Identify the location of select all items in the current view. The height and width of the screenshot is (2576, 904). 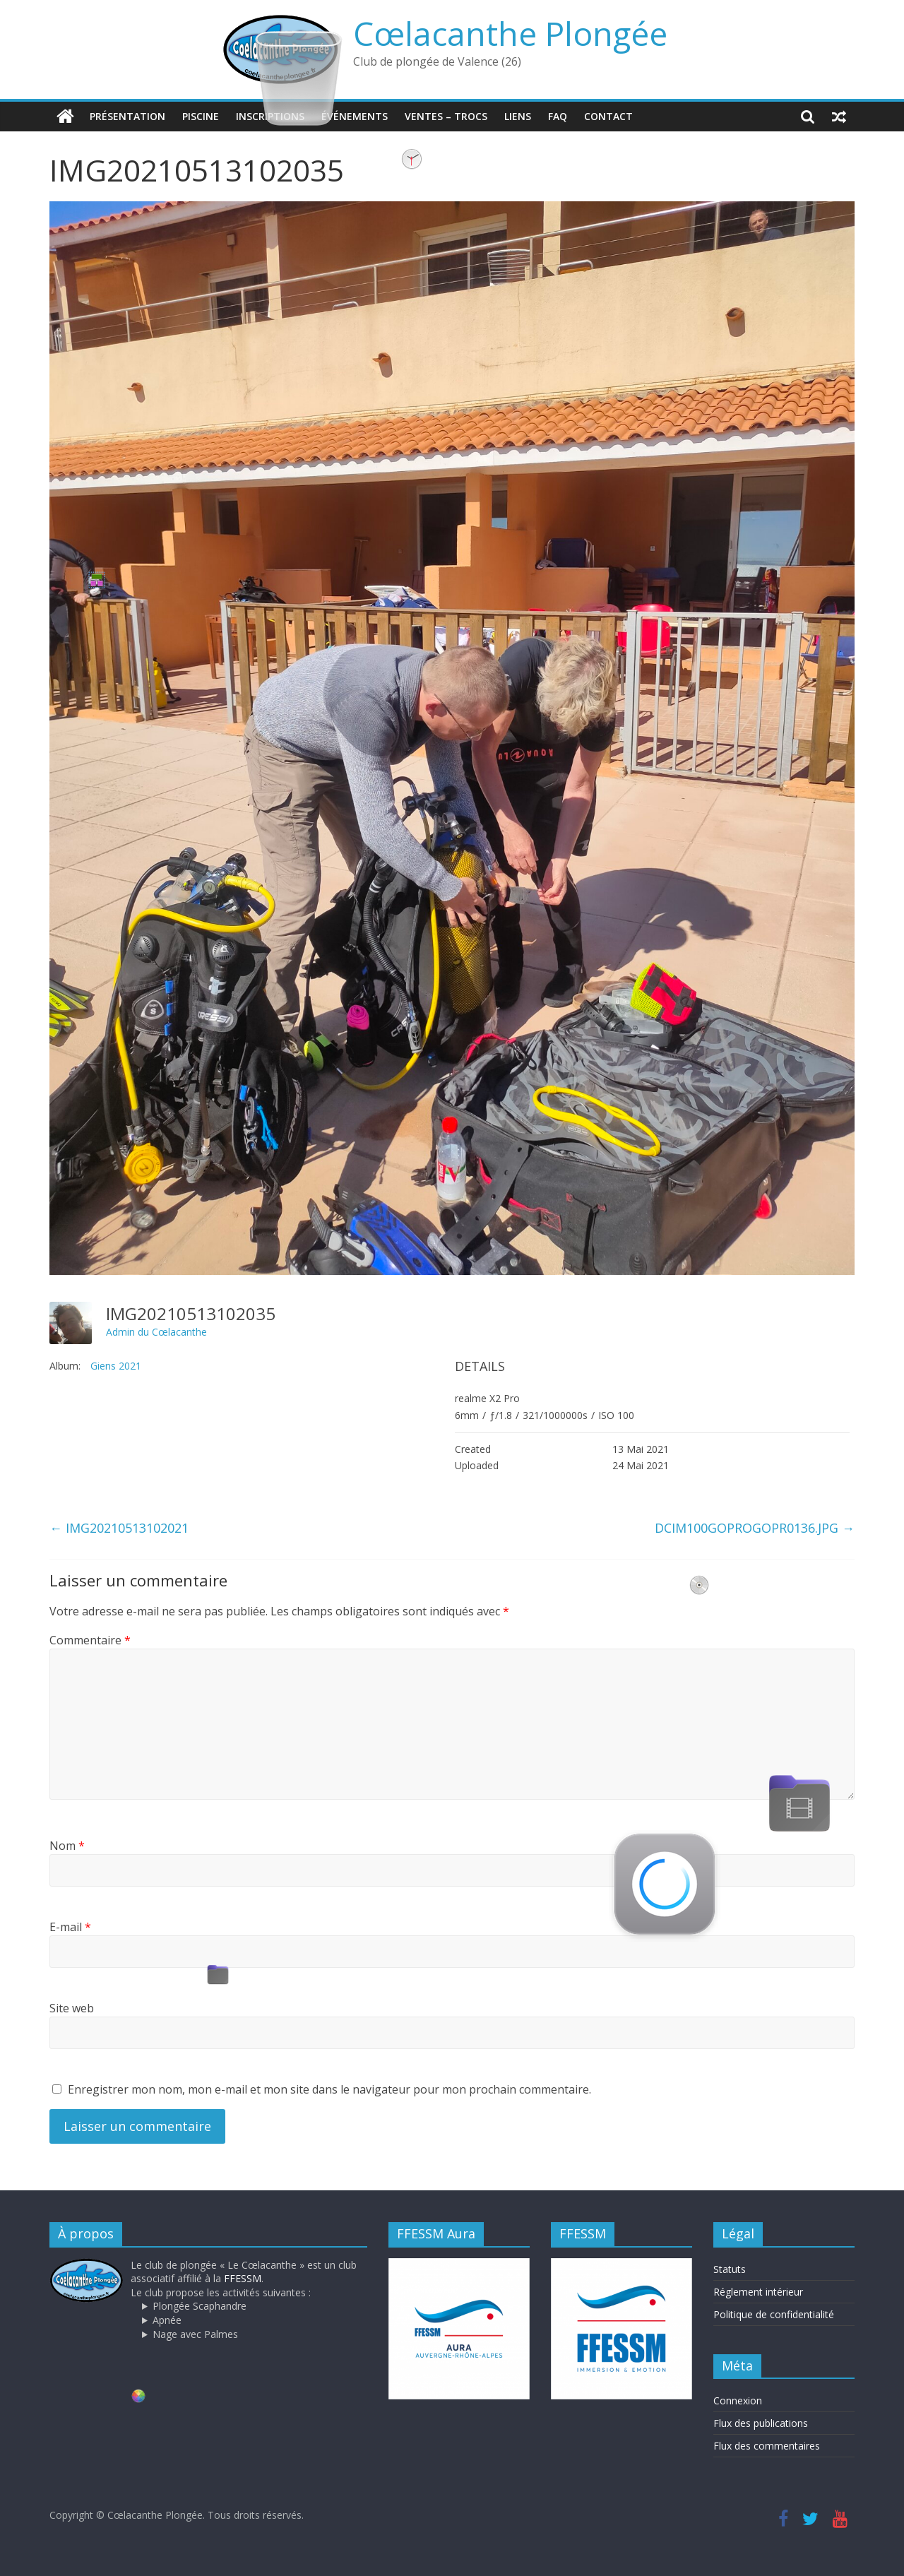
(97, 580).